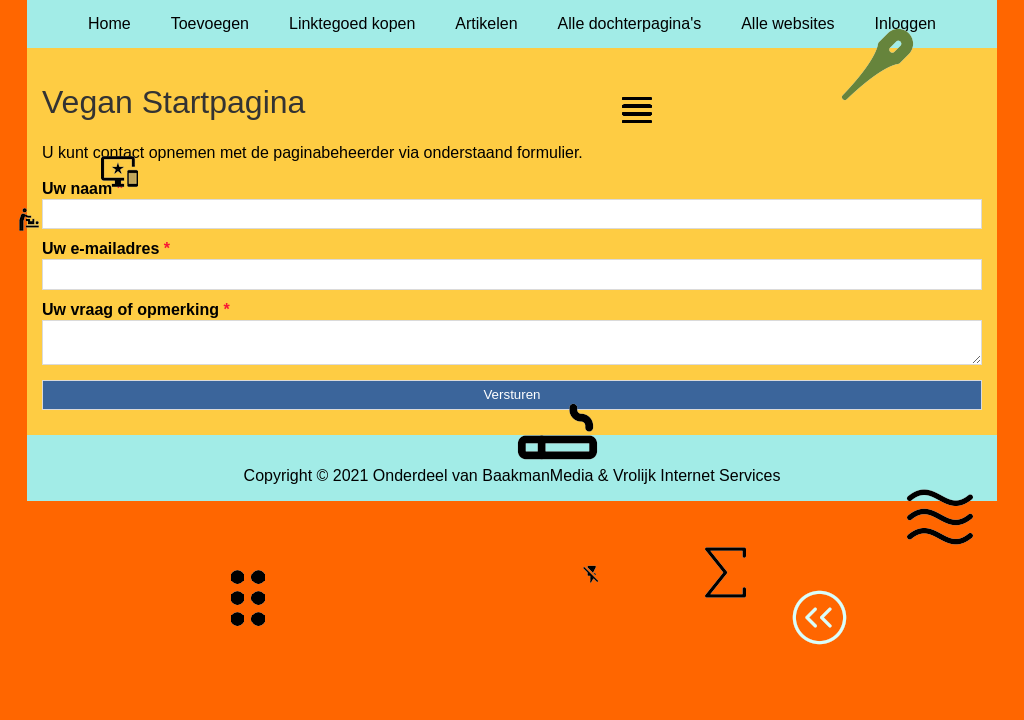 The height and width of the screenshot is (720, 1024). I want to click on indicates a designated smoking area, so click(557, 435).